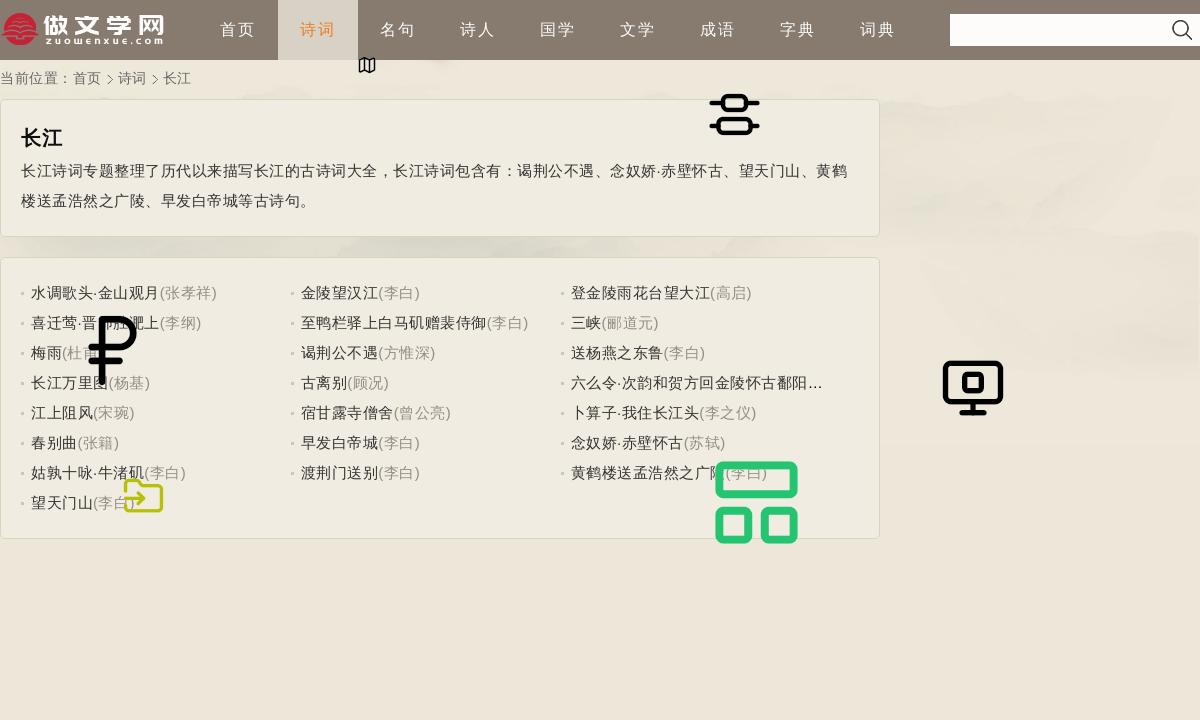 The image size is (1200, 720). What do you see at coordinates (112, 350) in the screenshot?
I see `indicates price or amount in russian rubles` at bounding box center [112, 350].